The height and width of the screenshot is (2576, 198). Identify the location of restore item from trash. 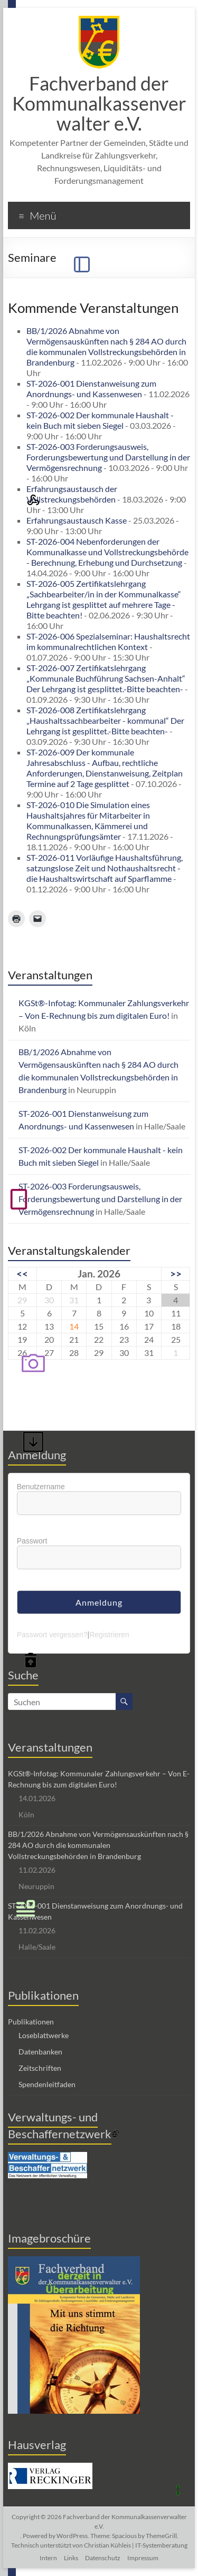
(31, 1660).